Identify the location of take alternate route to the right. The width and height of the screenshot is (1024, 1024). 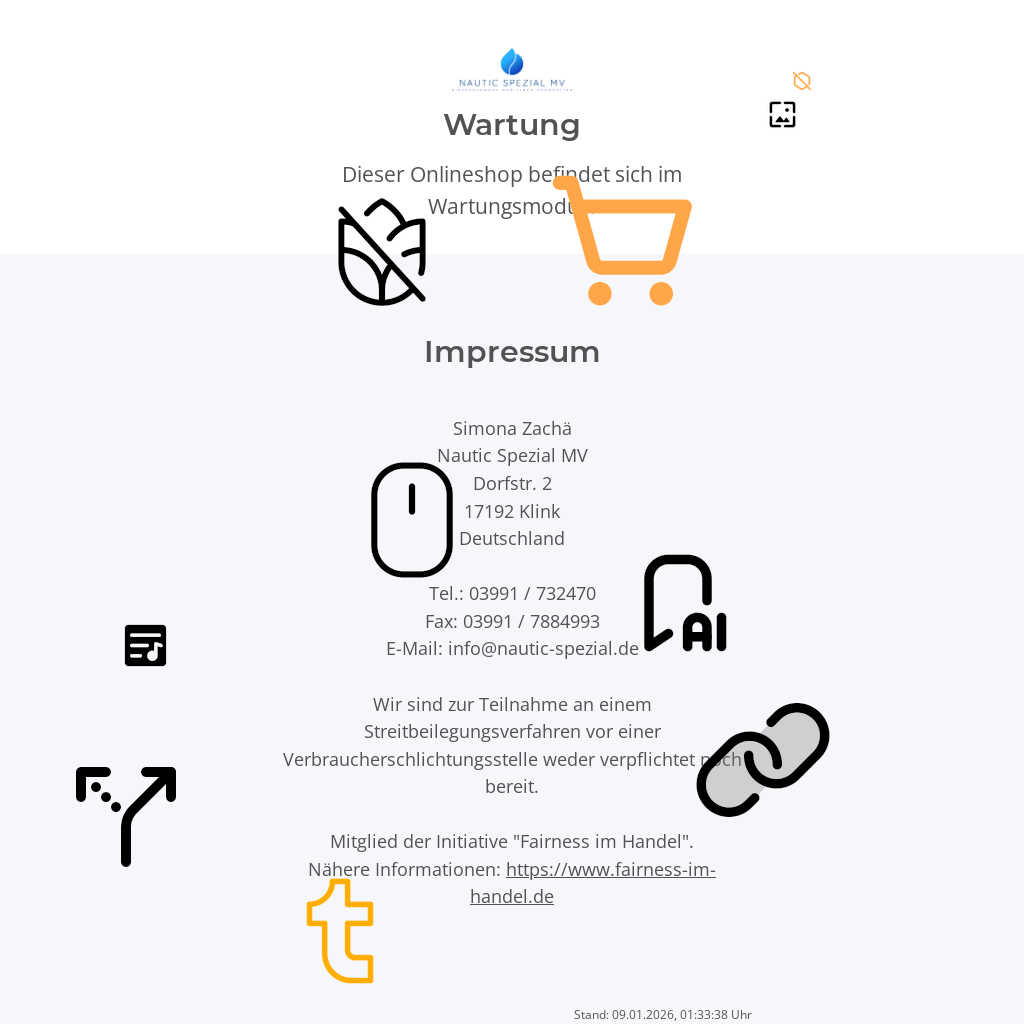
(126, 817).